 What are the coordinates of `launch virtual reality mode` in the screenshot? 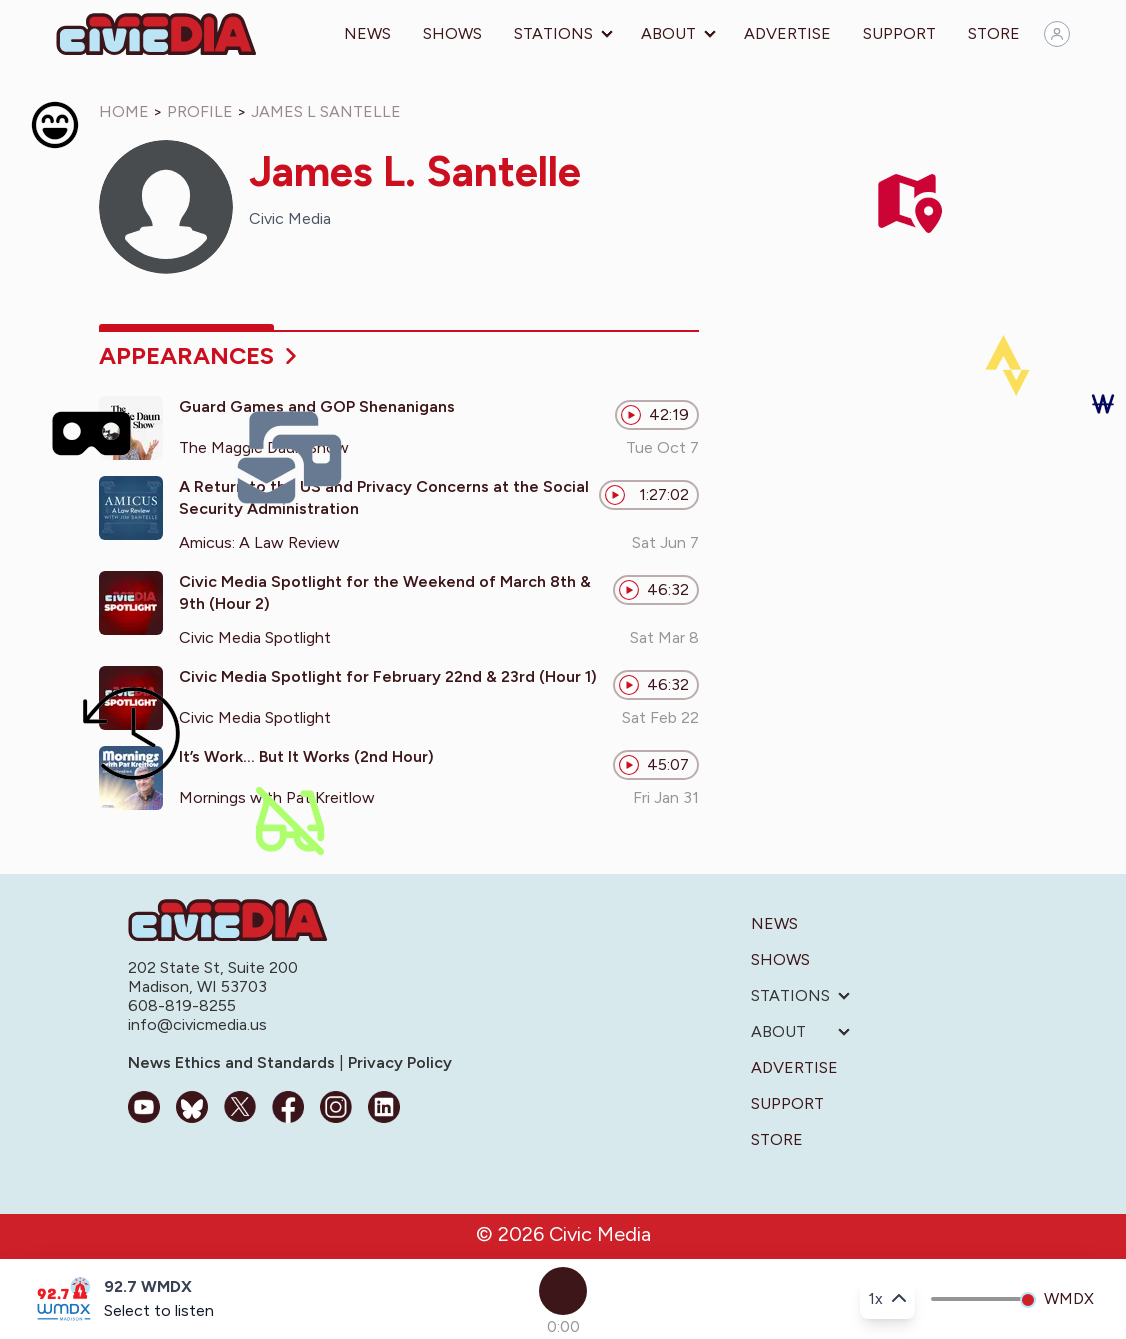 It's located at (91, 433).